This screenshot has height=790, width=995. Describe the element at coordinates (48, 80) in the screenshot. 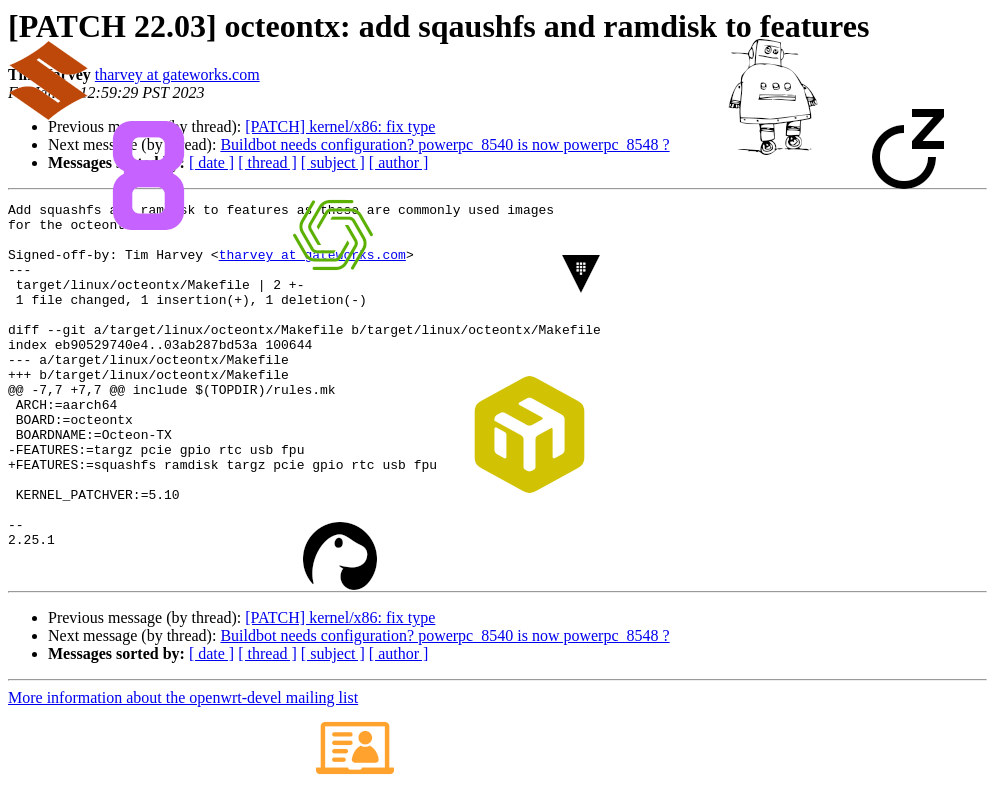

I see `suzuki brand logo` at that location.